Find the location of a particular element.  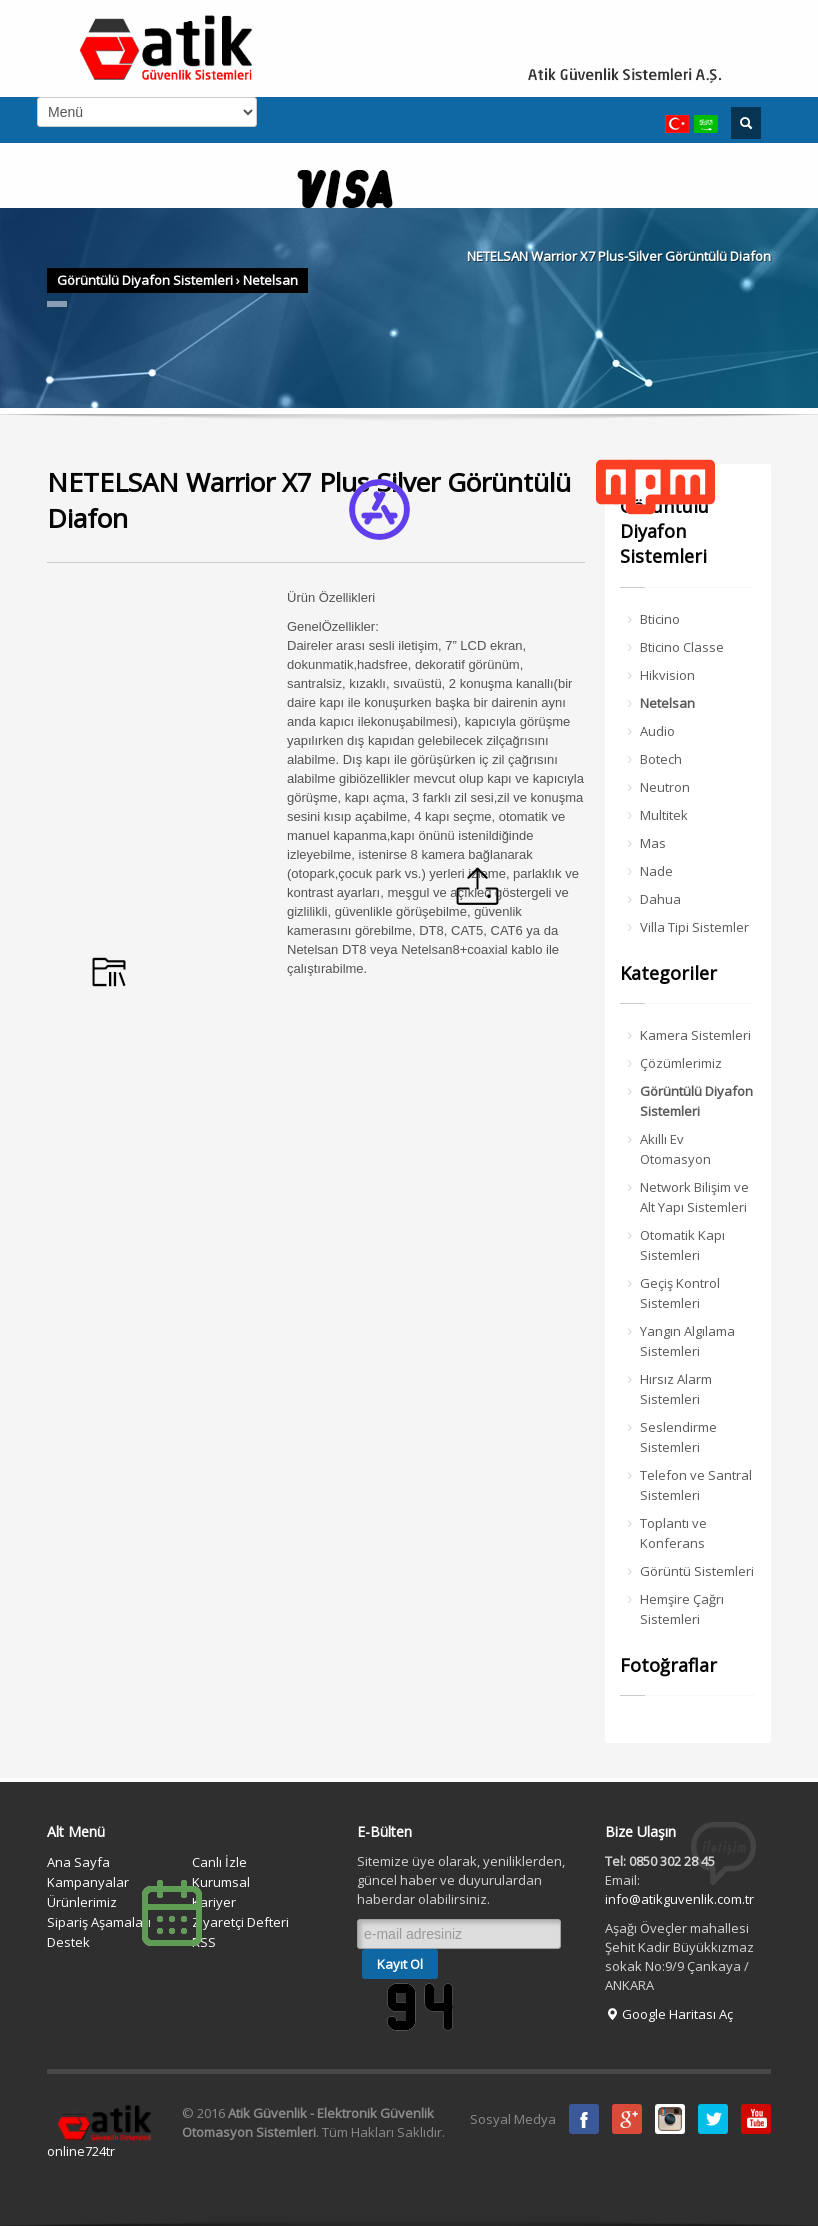

indicates visa card payment option is located at coordinates (345, 189).